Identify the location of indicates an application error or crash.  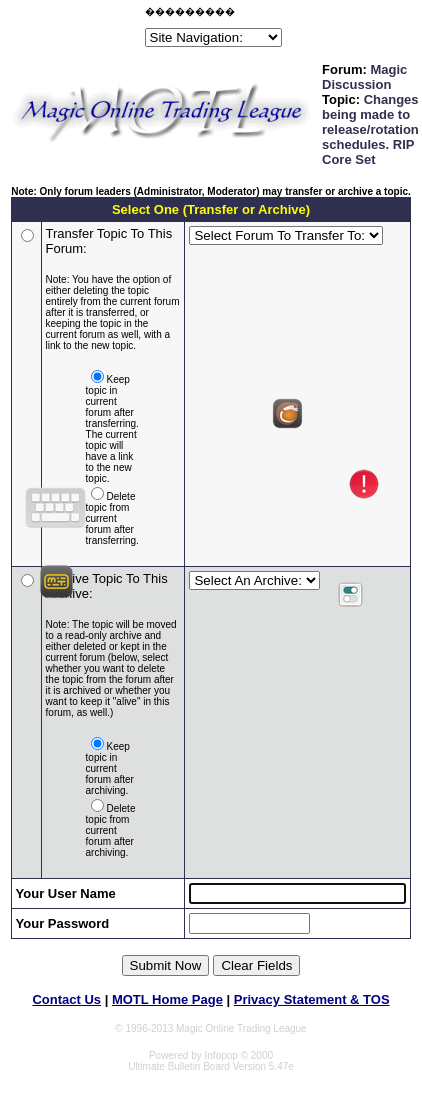
(364, 484).